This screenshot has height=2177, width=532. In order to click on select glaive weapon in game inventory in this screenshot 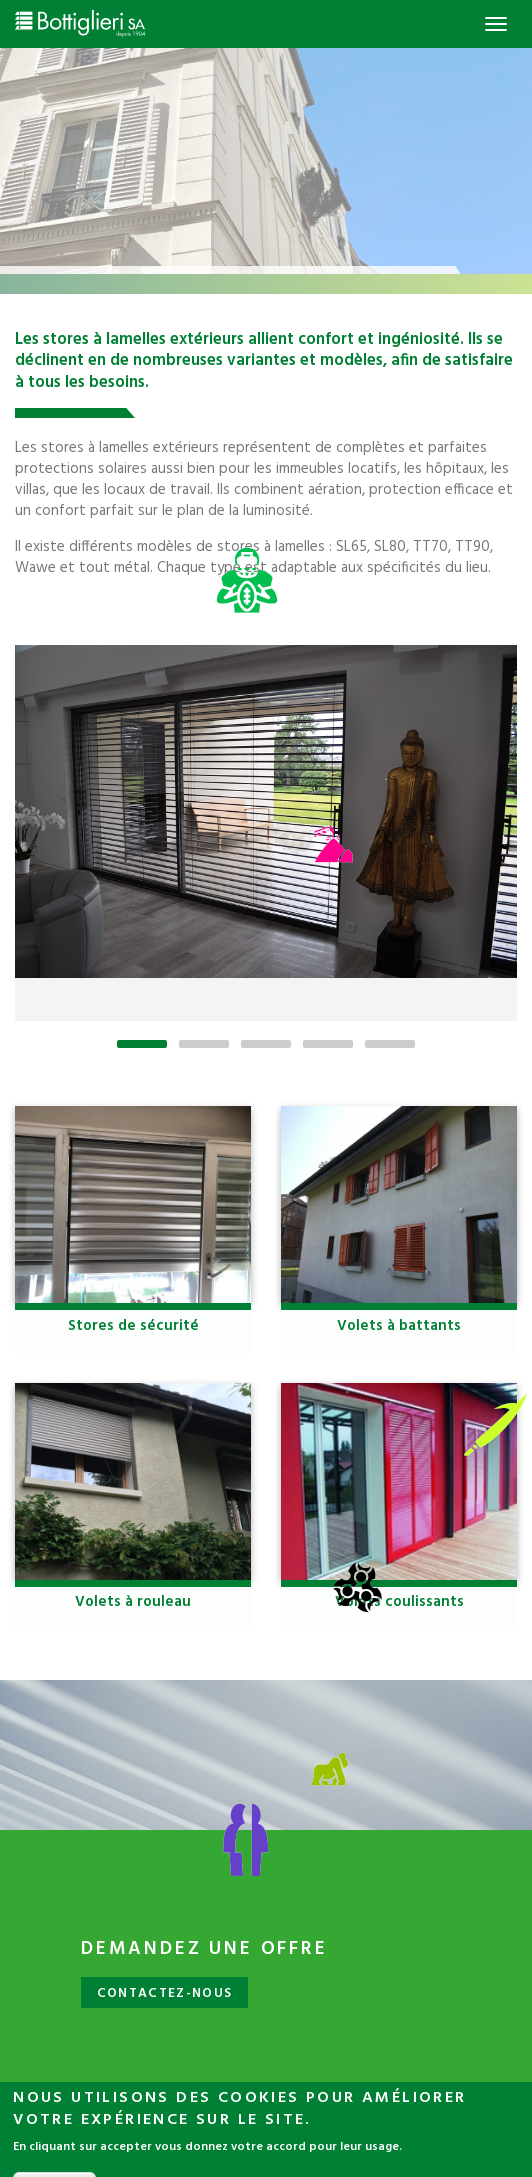, I will do `click(496, 1424)`.